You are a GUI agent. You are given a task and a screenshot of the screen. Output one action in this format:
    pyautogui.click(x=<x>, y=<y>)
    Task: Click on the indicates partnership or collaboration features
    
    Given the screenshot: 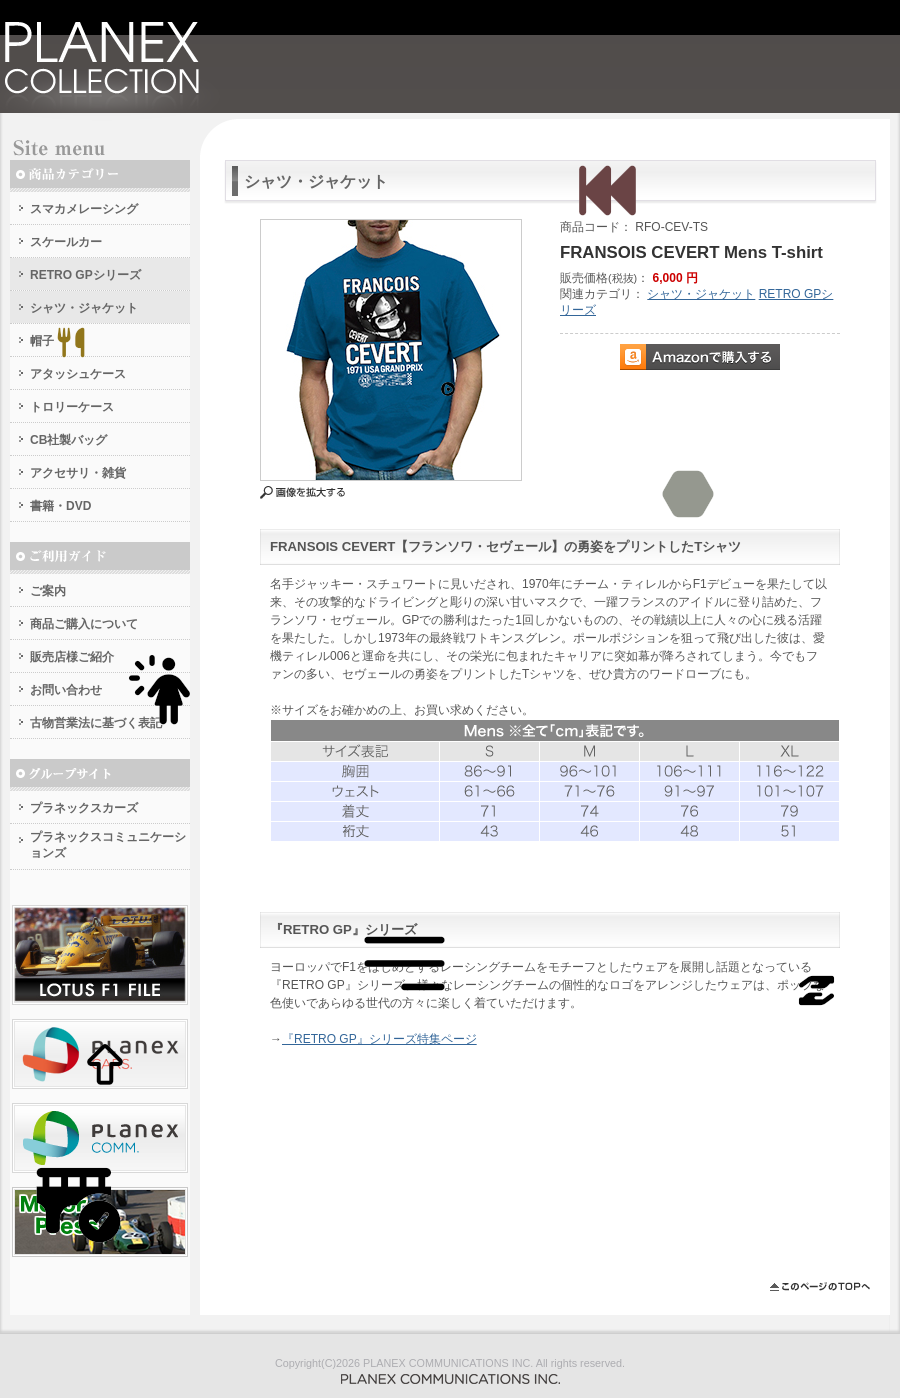 What is the action you would take?
    pyautogui.click(x=816, y=990)
    